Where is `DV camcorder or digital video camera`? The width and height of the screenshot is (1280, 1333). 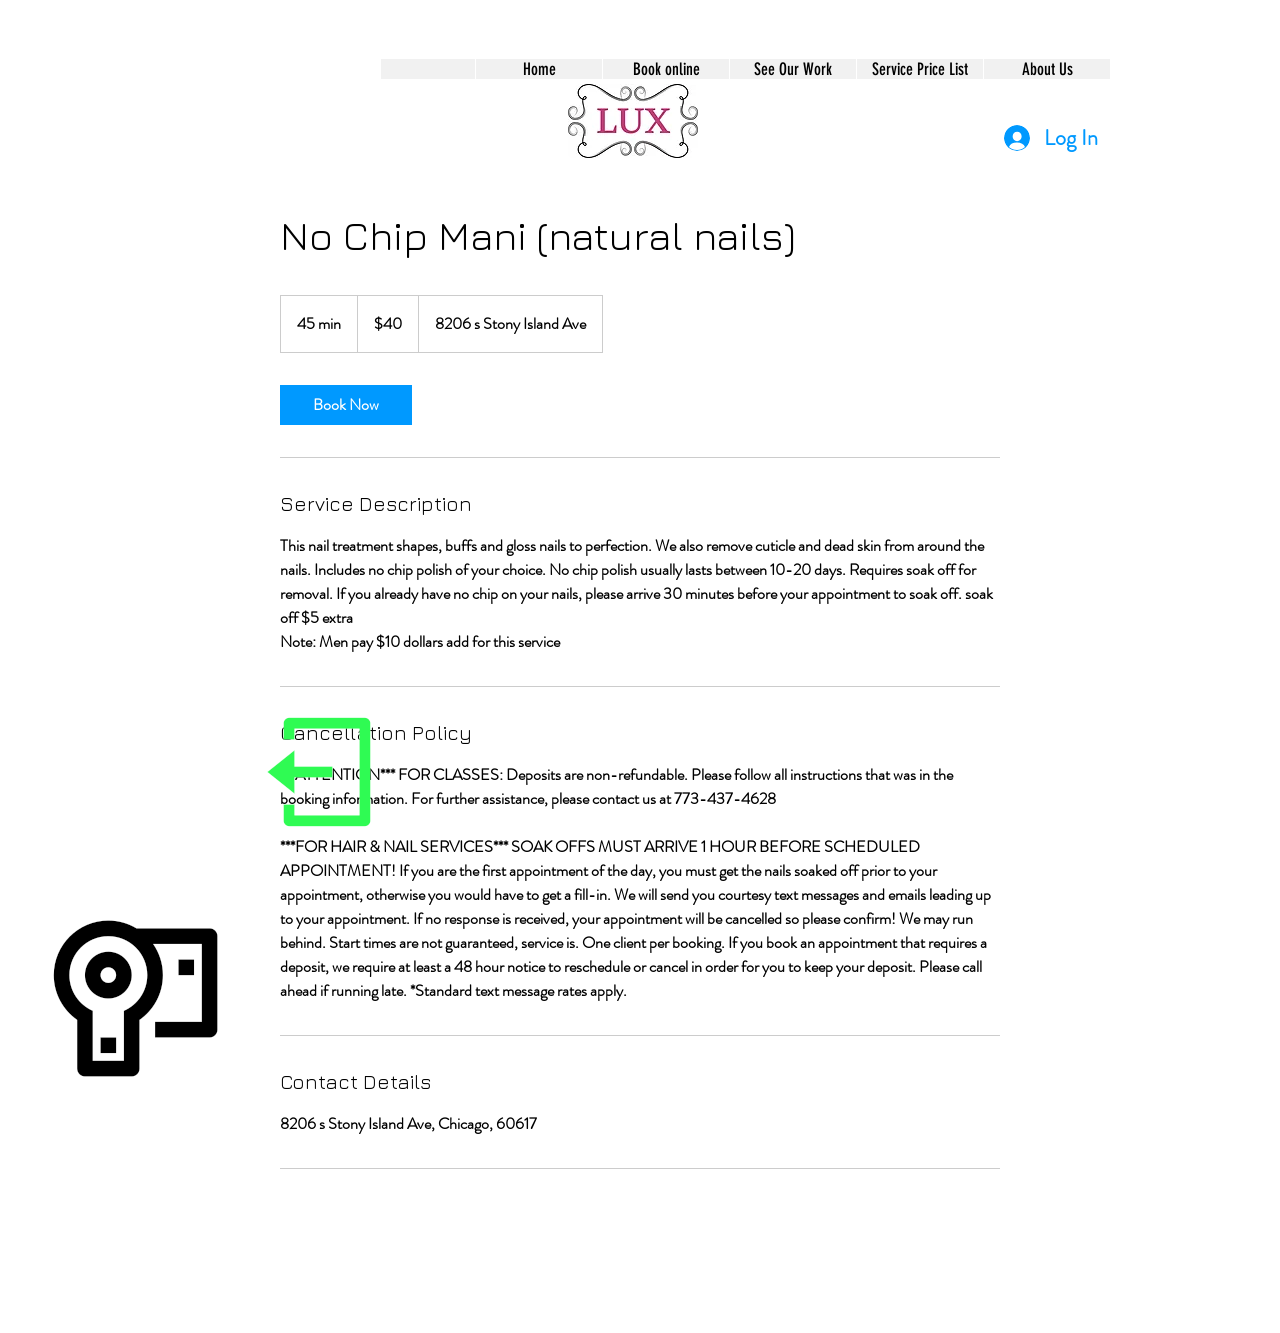 DV camcorder or digital video camera is located at coordinates (139, 998).